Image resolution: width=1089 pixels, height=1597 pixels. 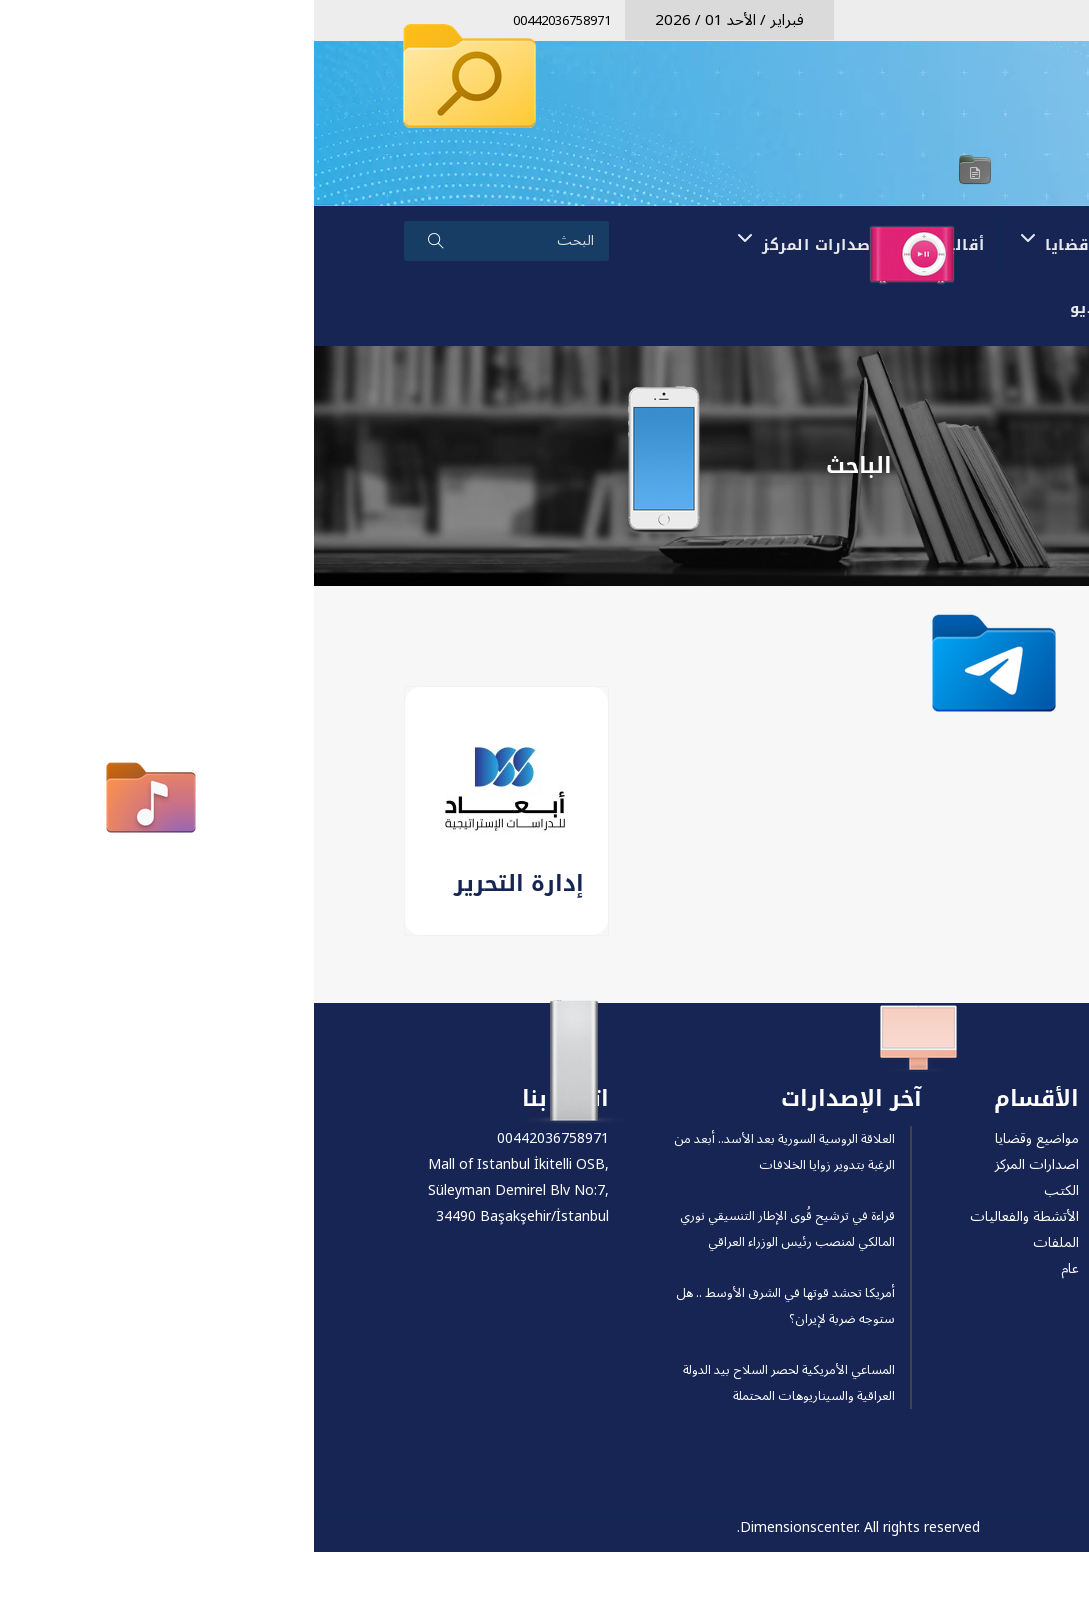 What do you see at coordinates (664, 461) in the screenshot?
I see `iPhone SE device connected to your system` at bounding box center [664, 461].